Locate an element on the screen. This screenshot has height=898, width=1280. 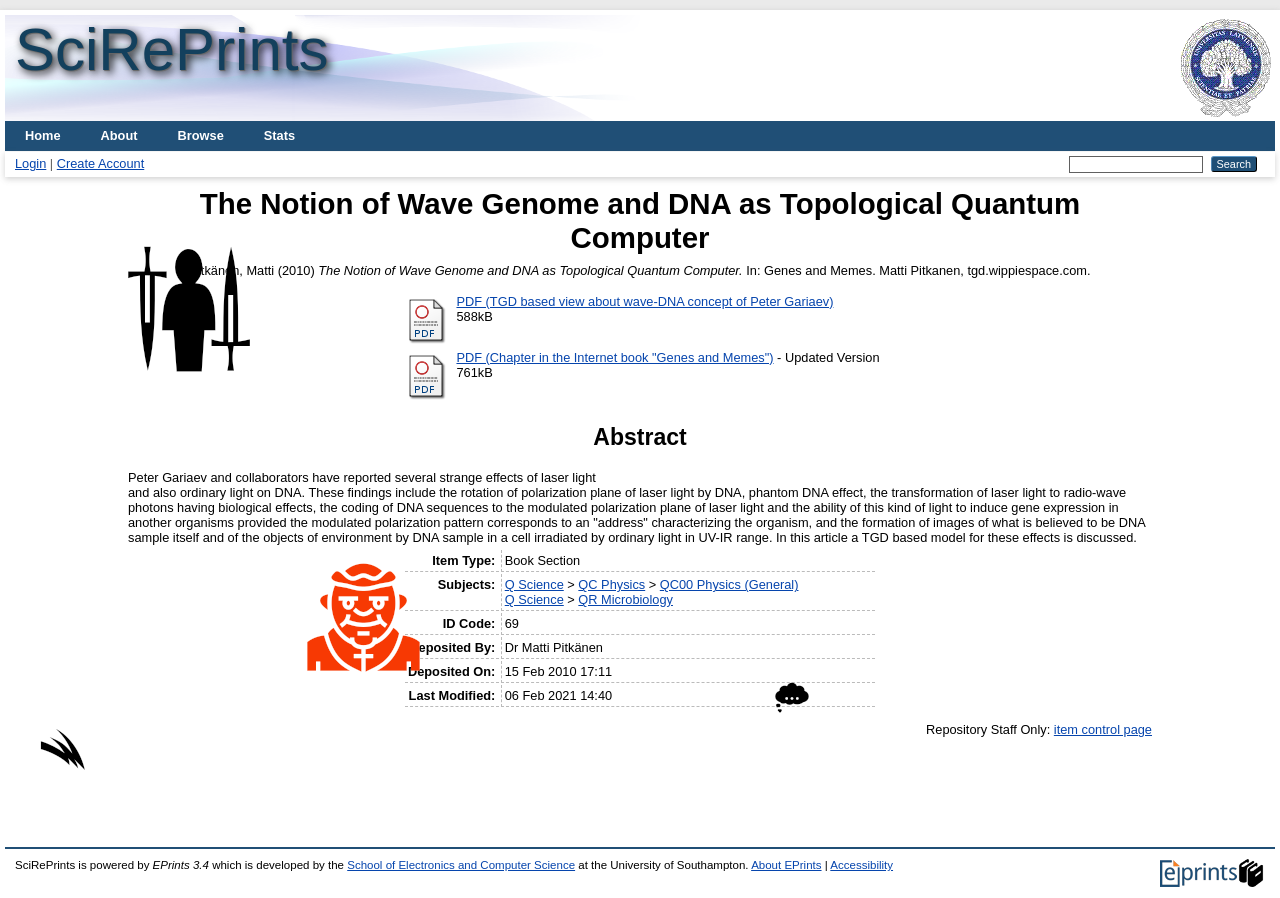
indicates wind or air movement effect is located at coordinates (62, 750).